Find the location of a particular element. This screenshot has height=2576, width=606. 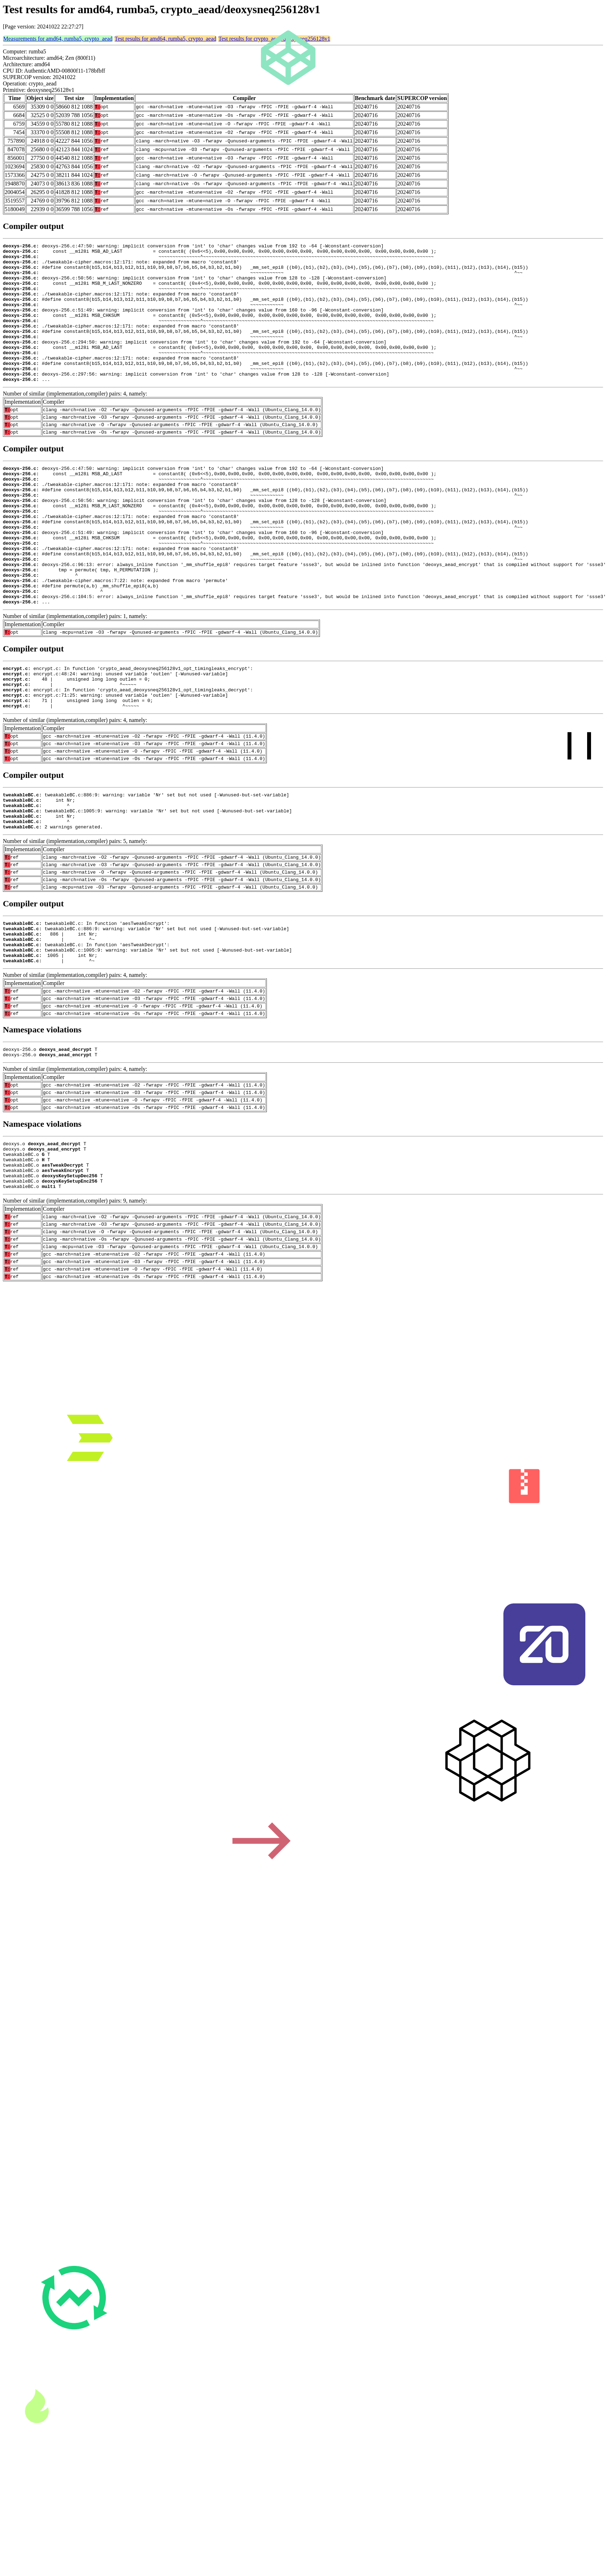

indicates trending or popular content is located at coordinates (37, 2405).